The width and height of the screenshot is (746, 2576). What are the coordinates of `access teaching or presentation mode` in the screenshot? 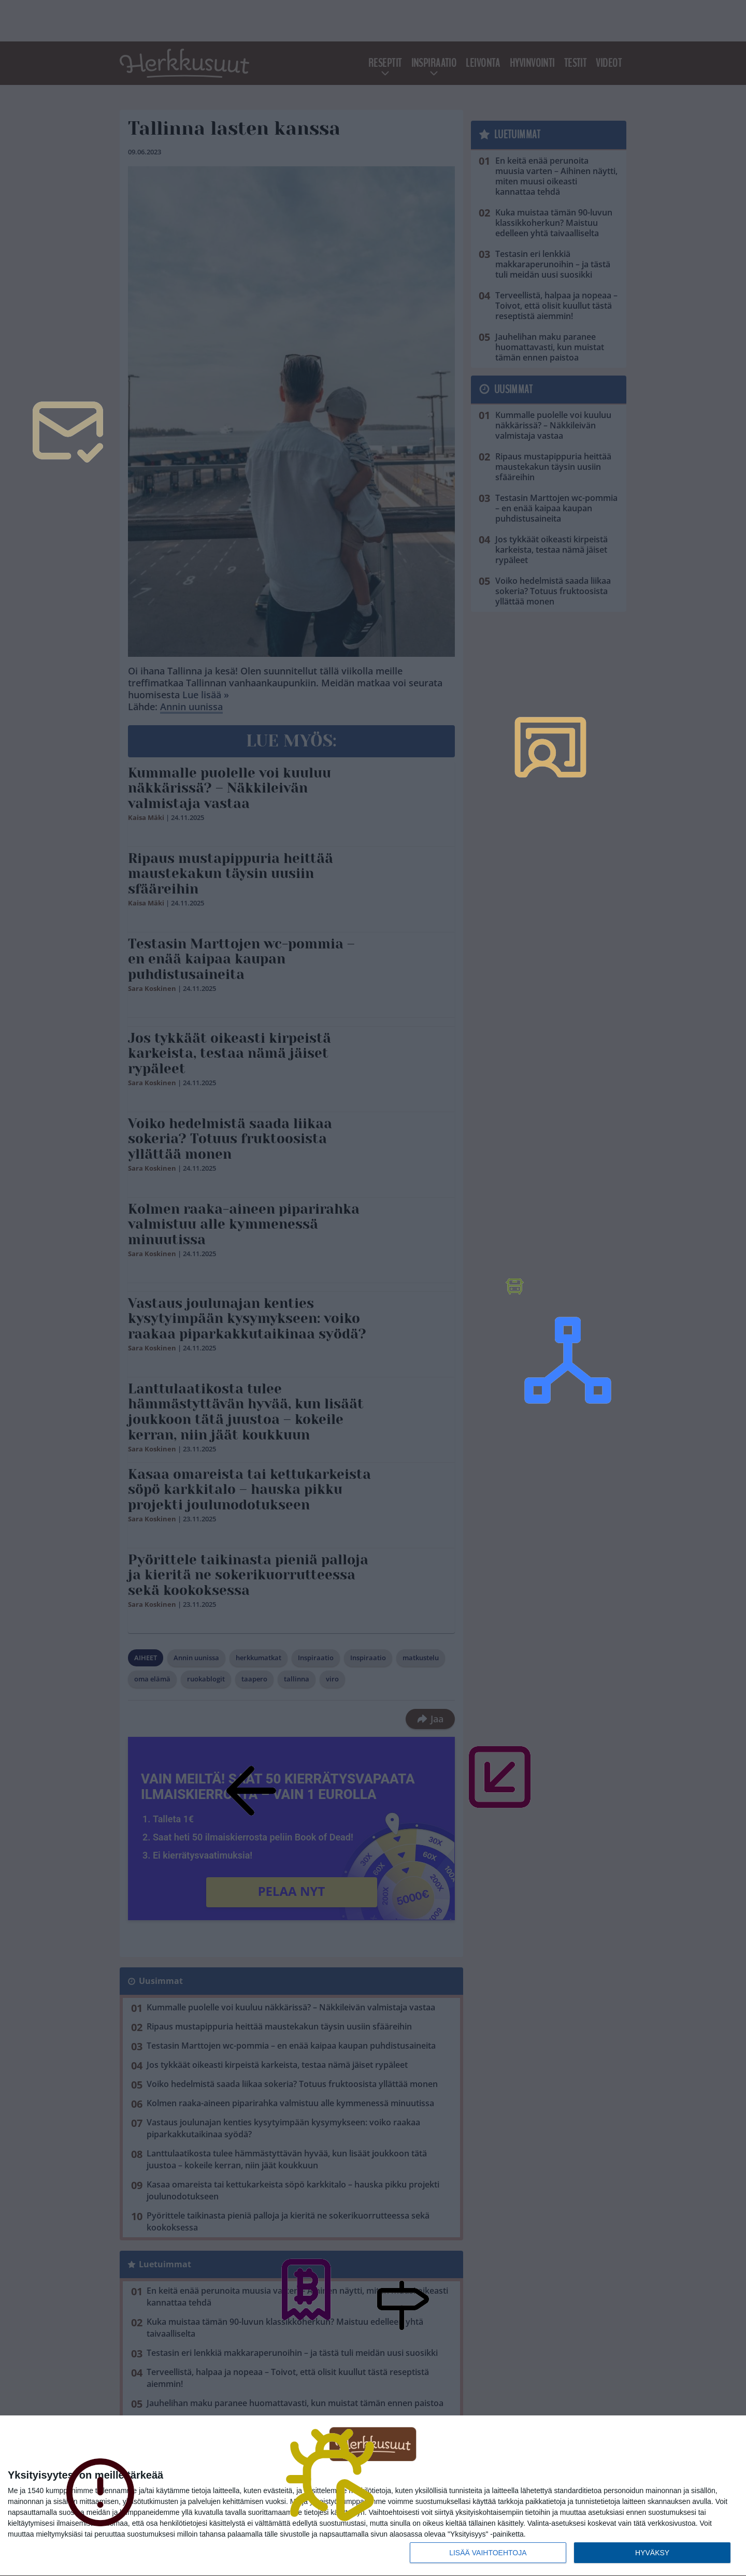 It's located at (550, 747).